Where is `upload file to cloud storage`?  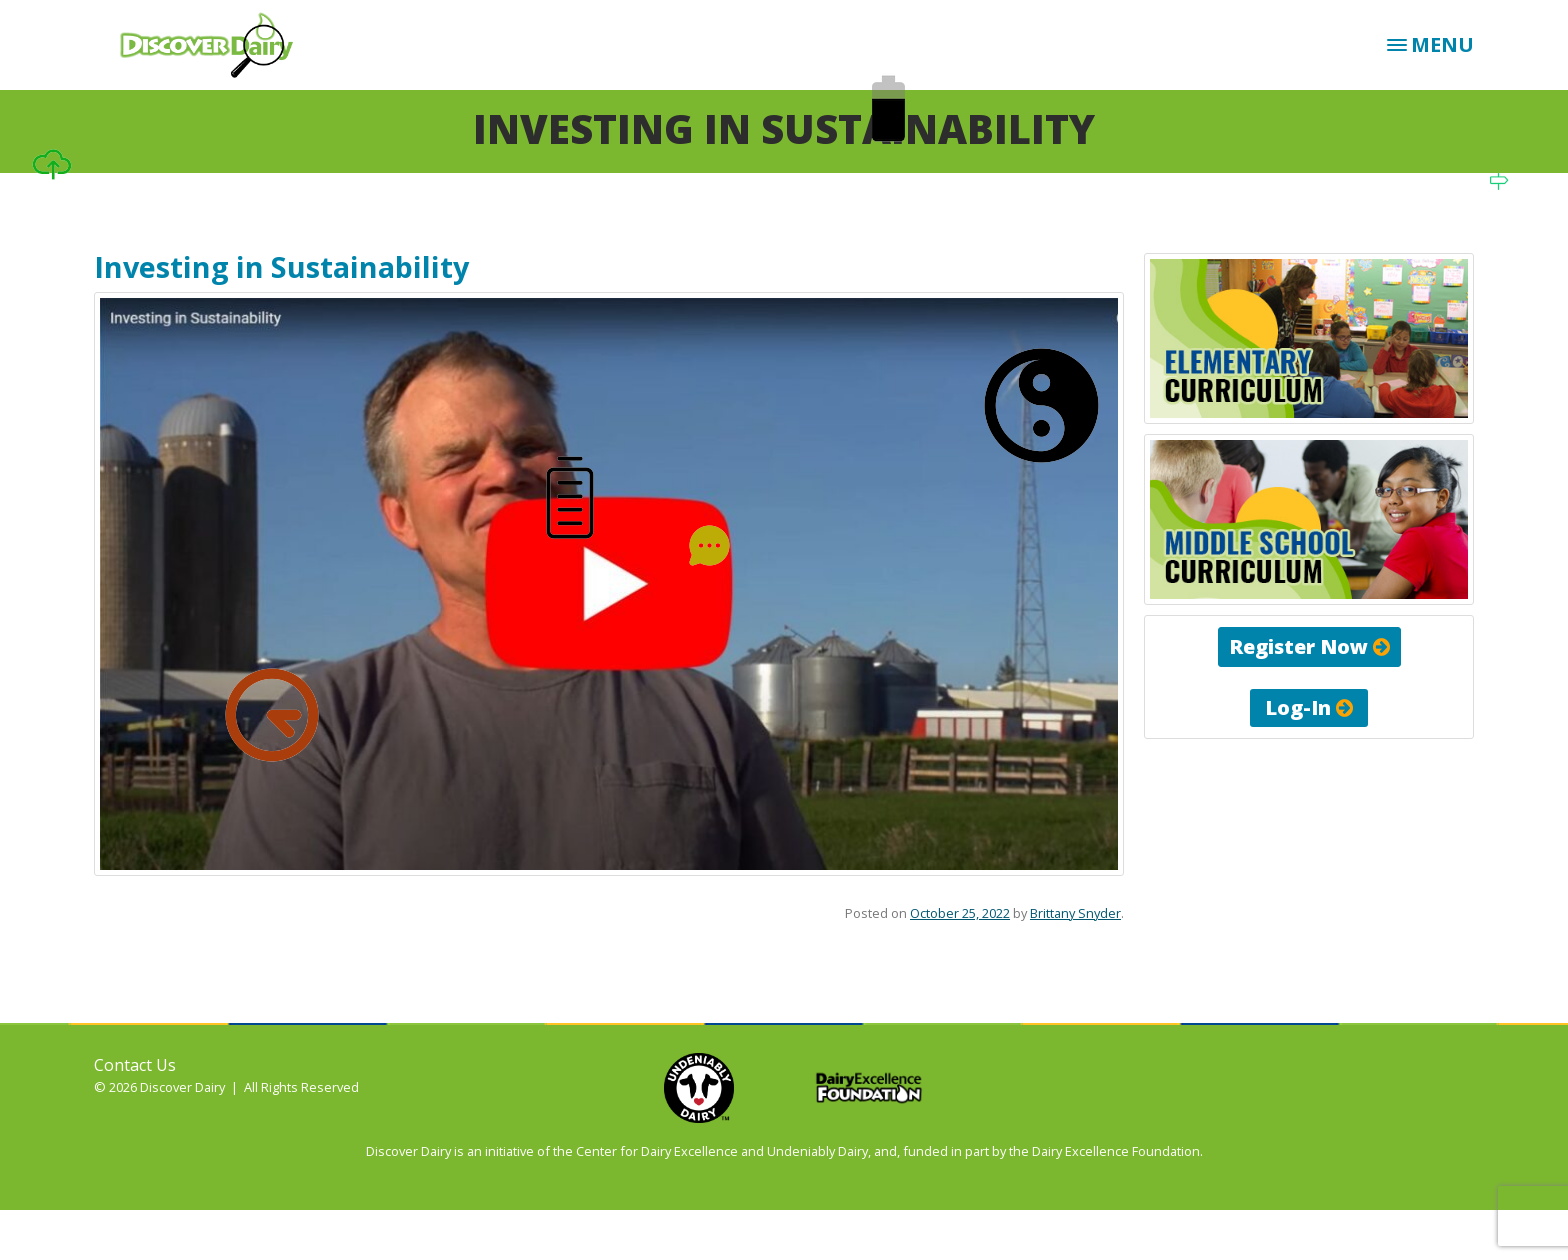
upload file to cloud storage is located at coordinates (52, 163).